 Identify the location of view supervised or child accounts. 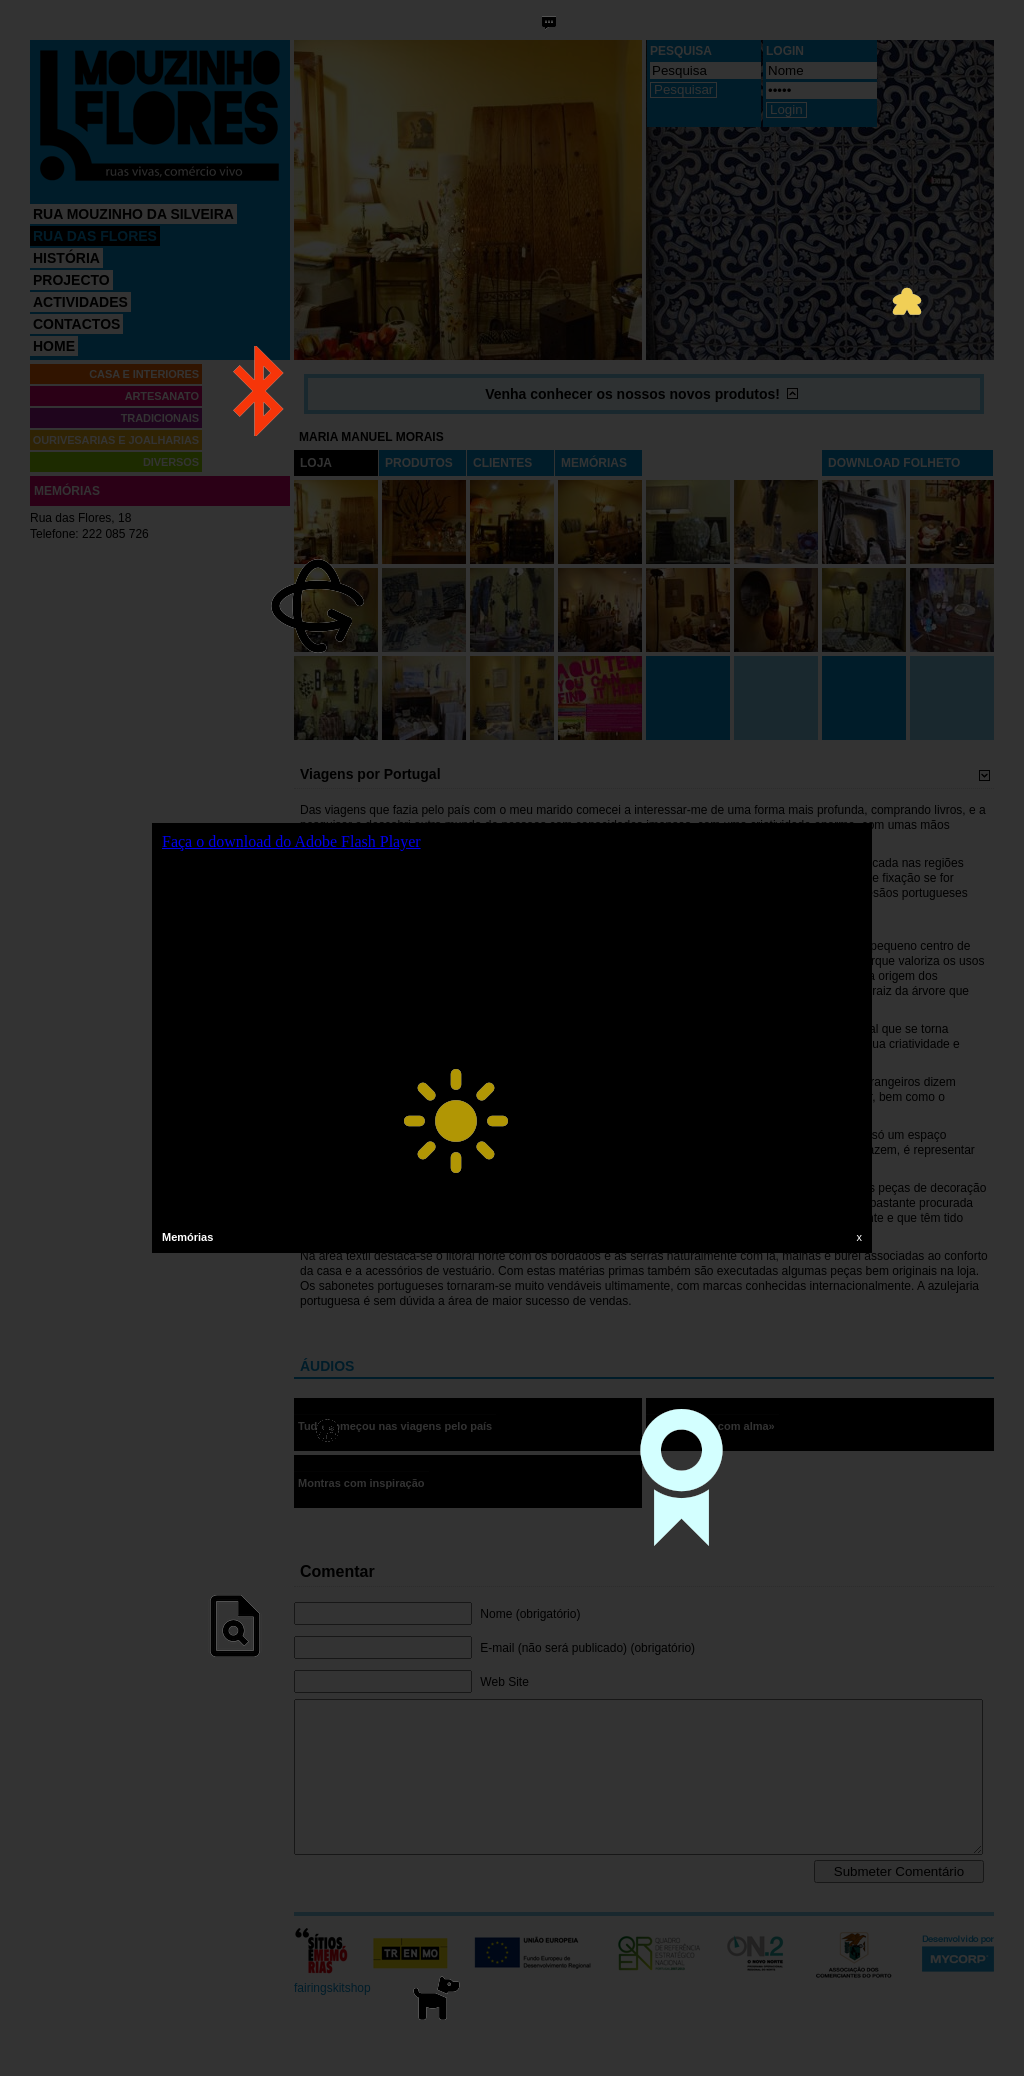
(327, 1430).